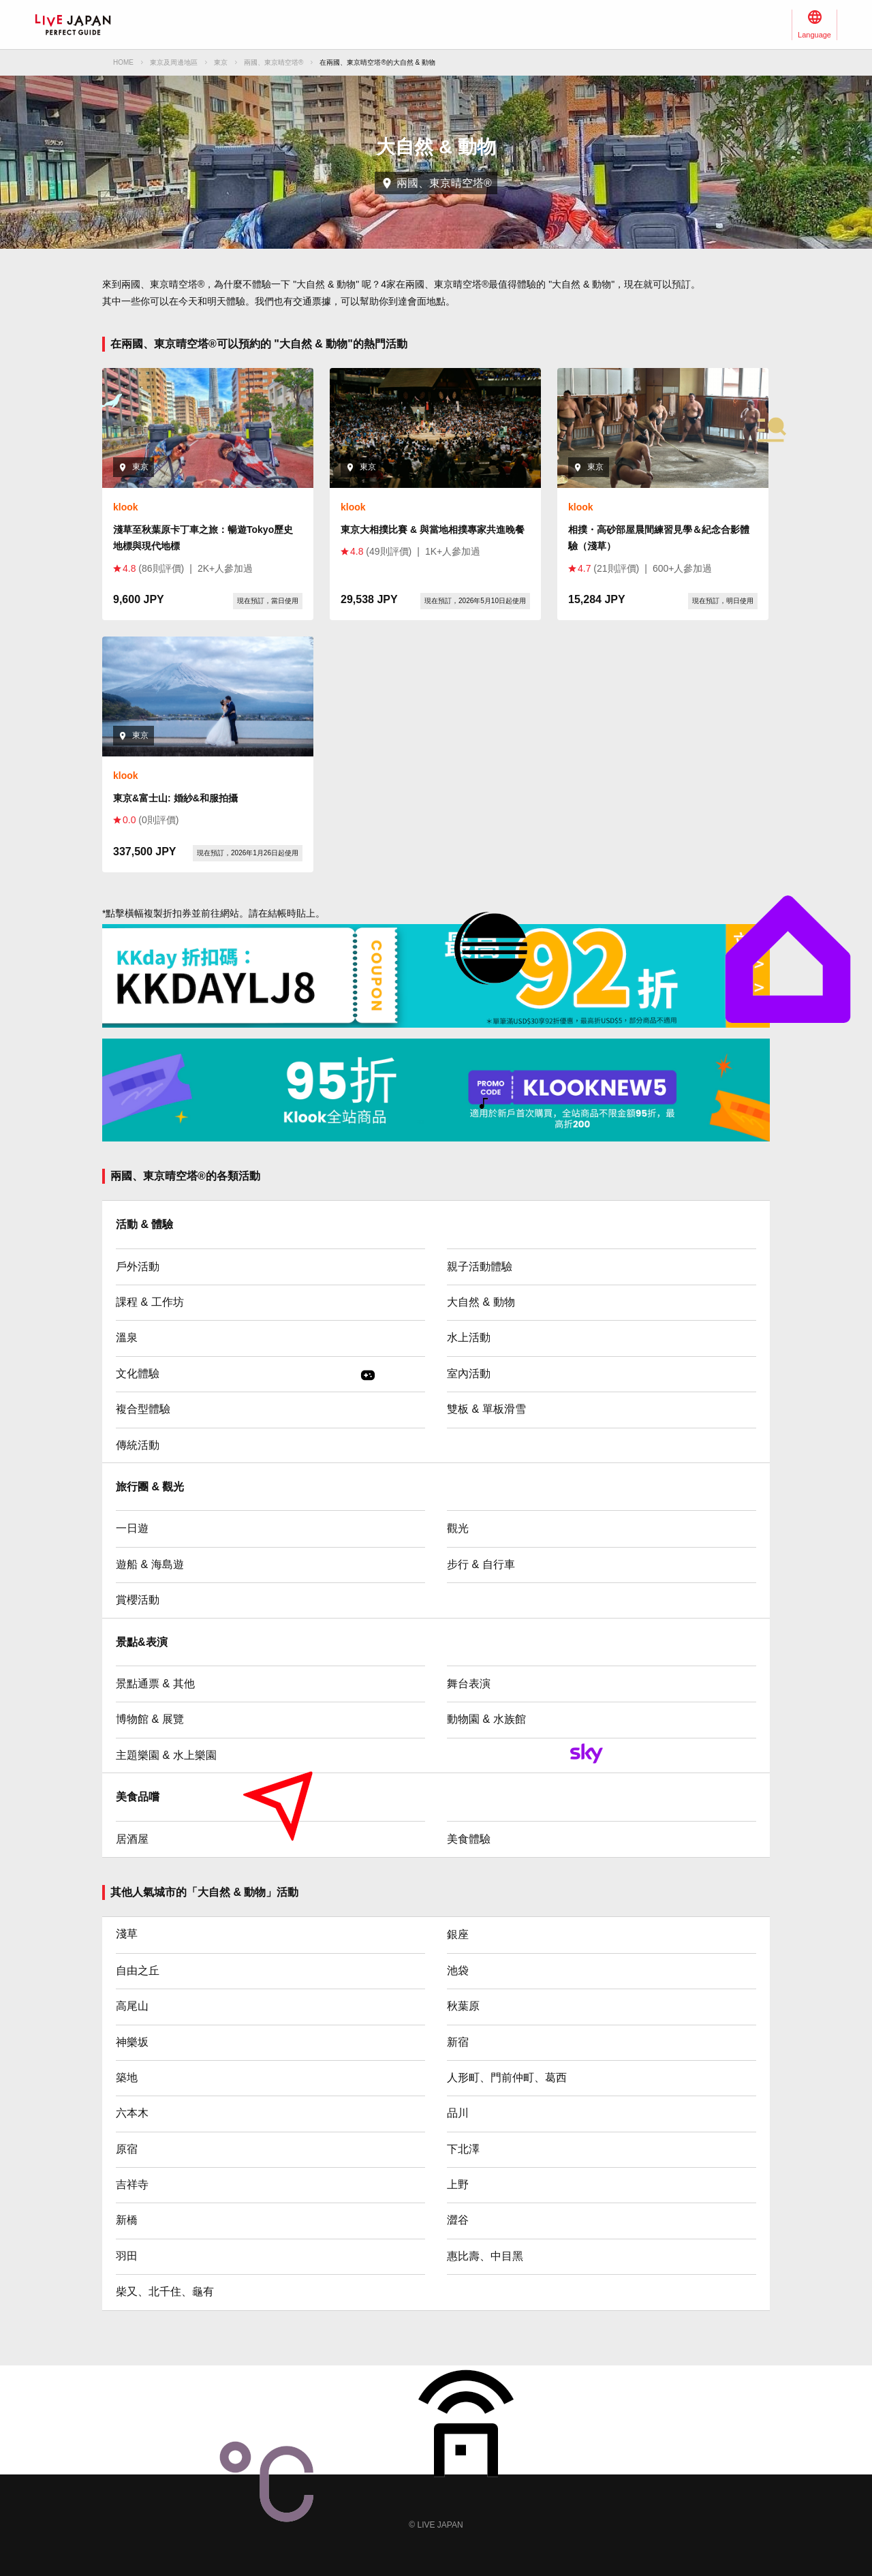 The height and width of the screenshot is (2576, 872). What do you see at coordinates (368, 1375) in the screenshot?
I see `open gaming or games section` at bounding box center [368, 1375].